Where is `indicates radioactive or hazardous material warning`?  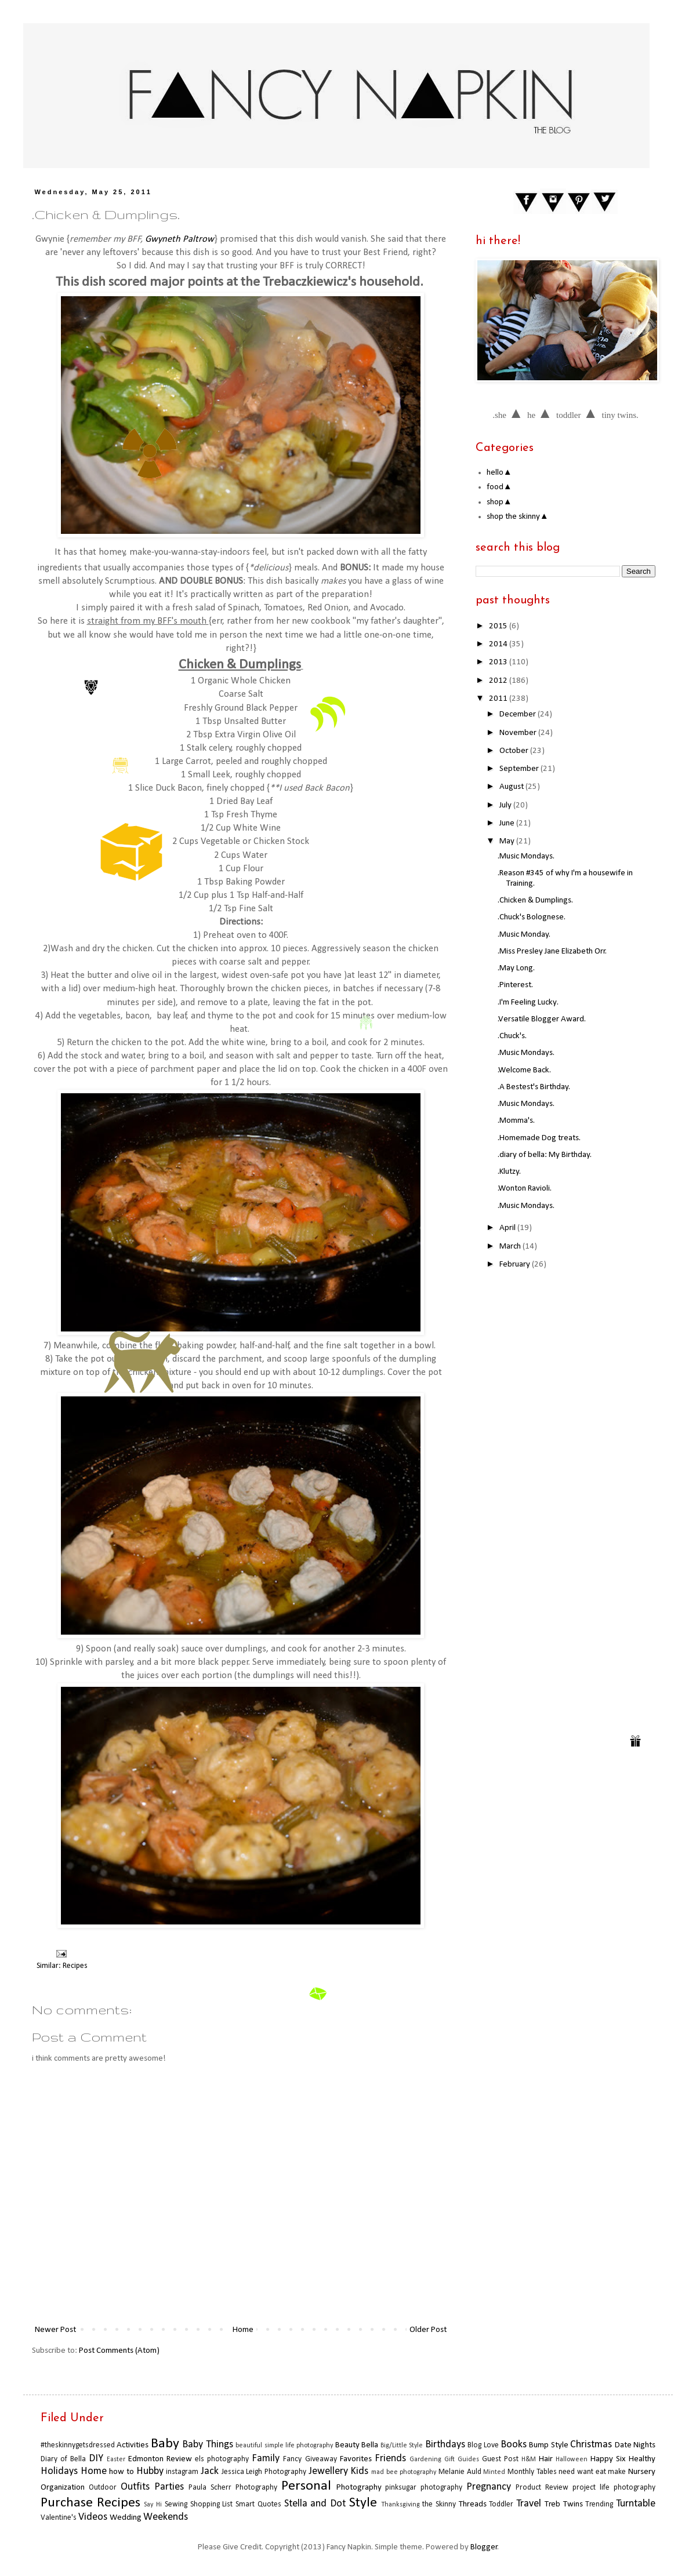 indicates radioactive or hazardous material warning is located at coordinates (150, 453).